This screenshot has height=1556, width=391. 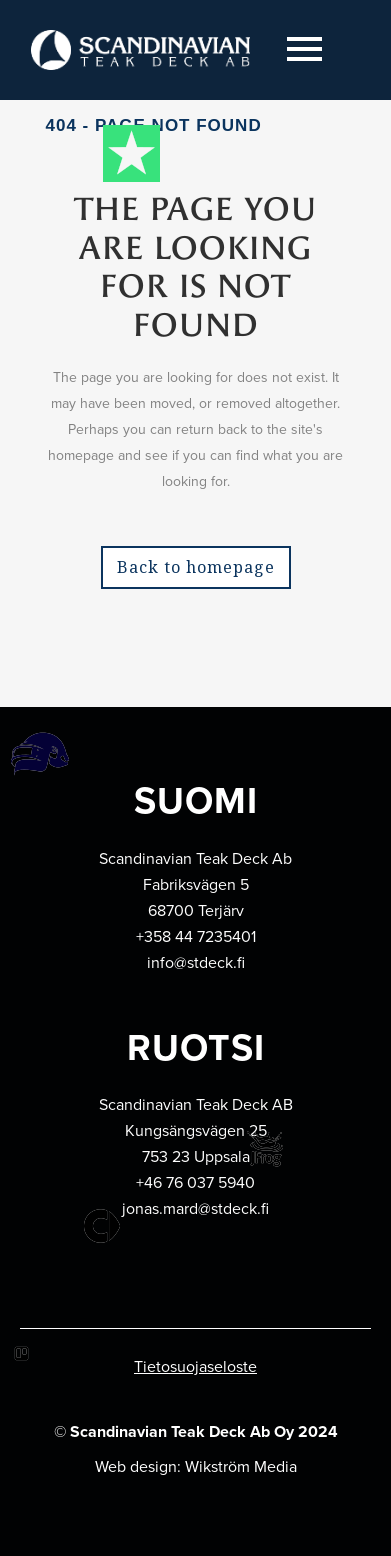 I want to click on navigate to JFrog DevOps platform, so click(x=265, y=1149).